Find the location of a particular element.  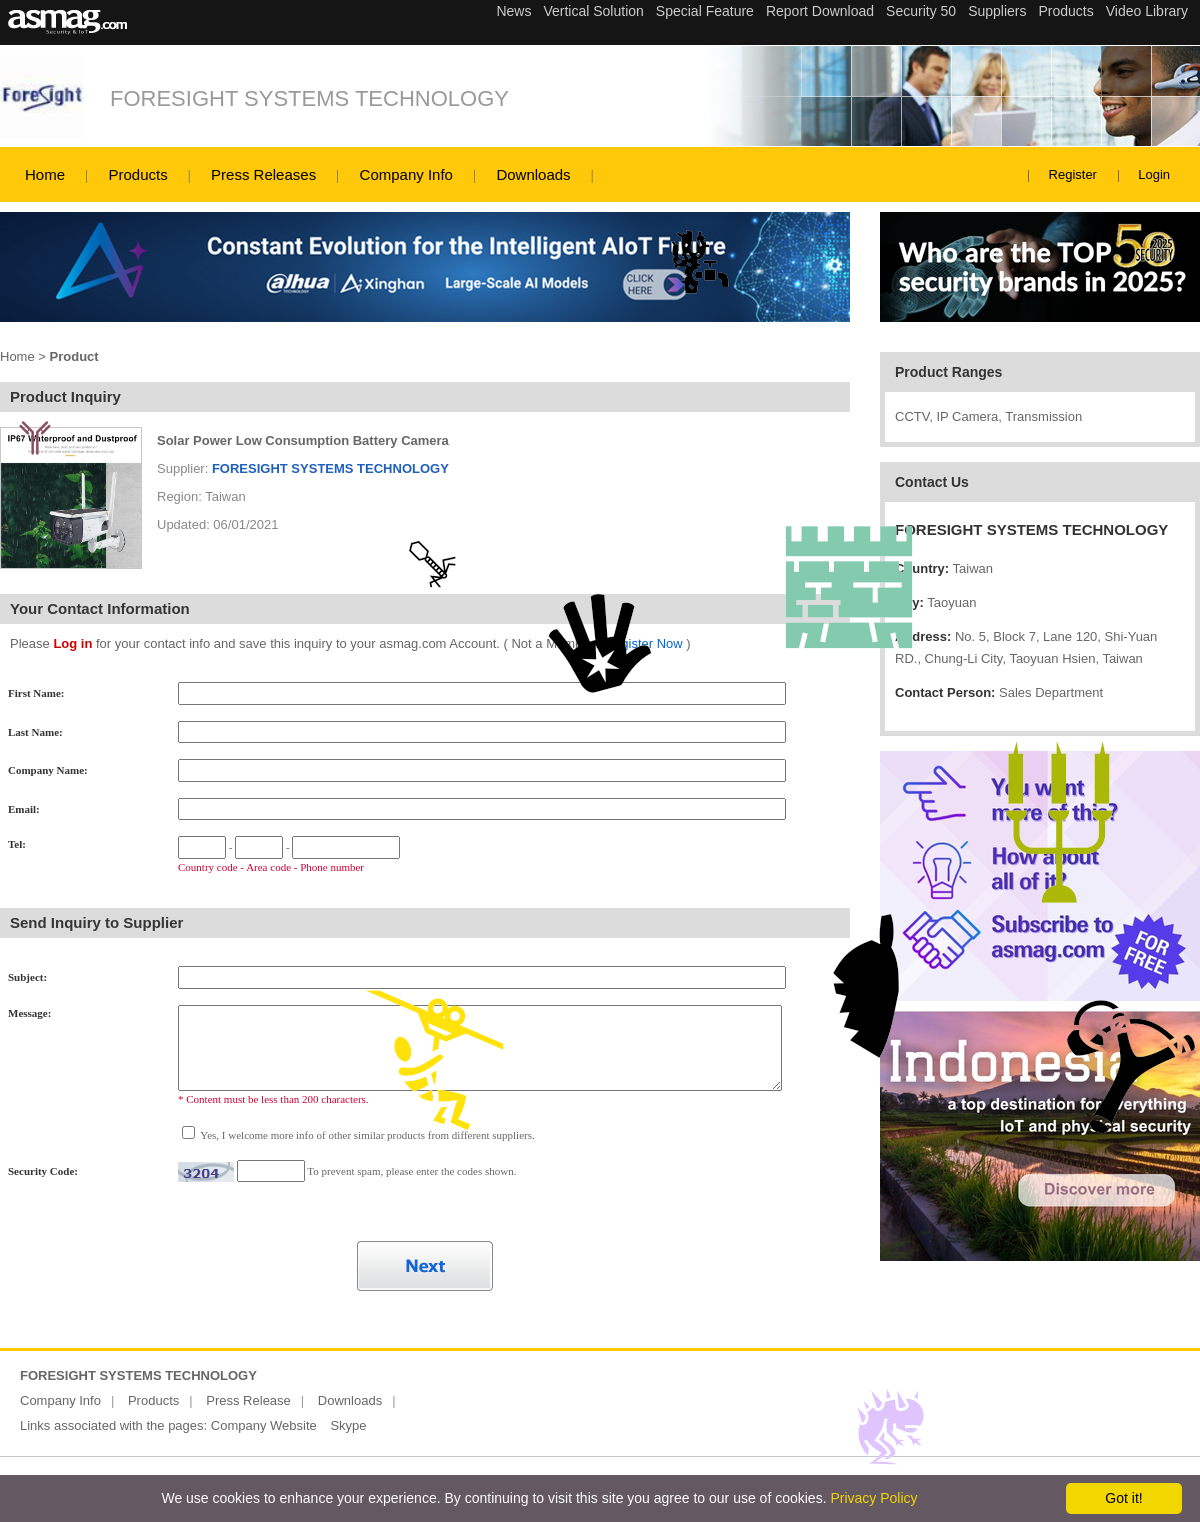

represents Corsica region or Corsican-related content is located at coordinates (866, 986).